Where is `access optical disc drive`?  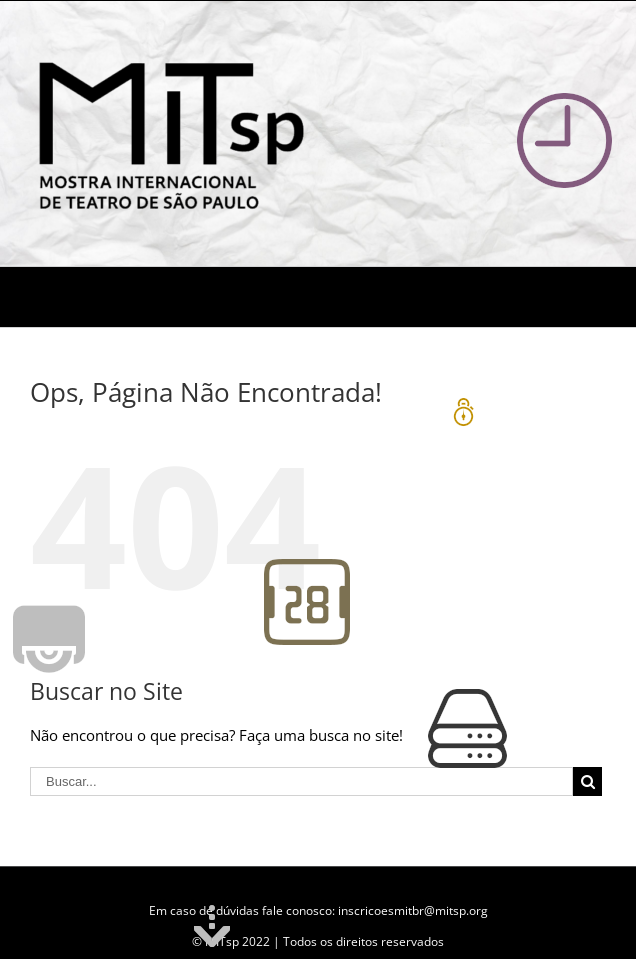 access optical disc drive is located at coordinates (49, 637).